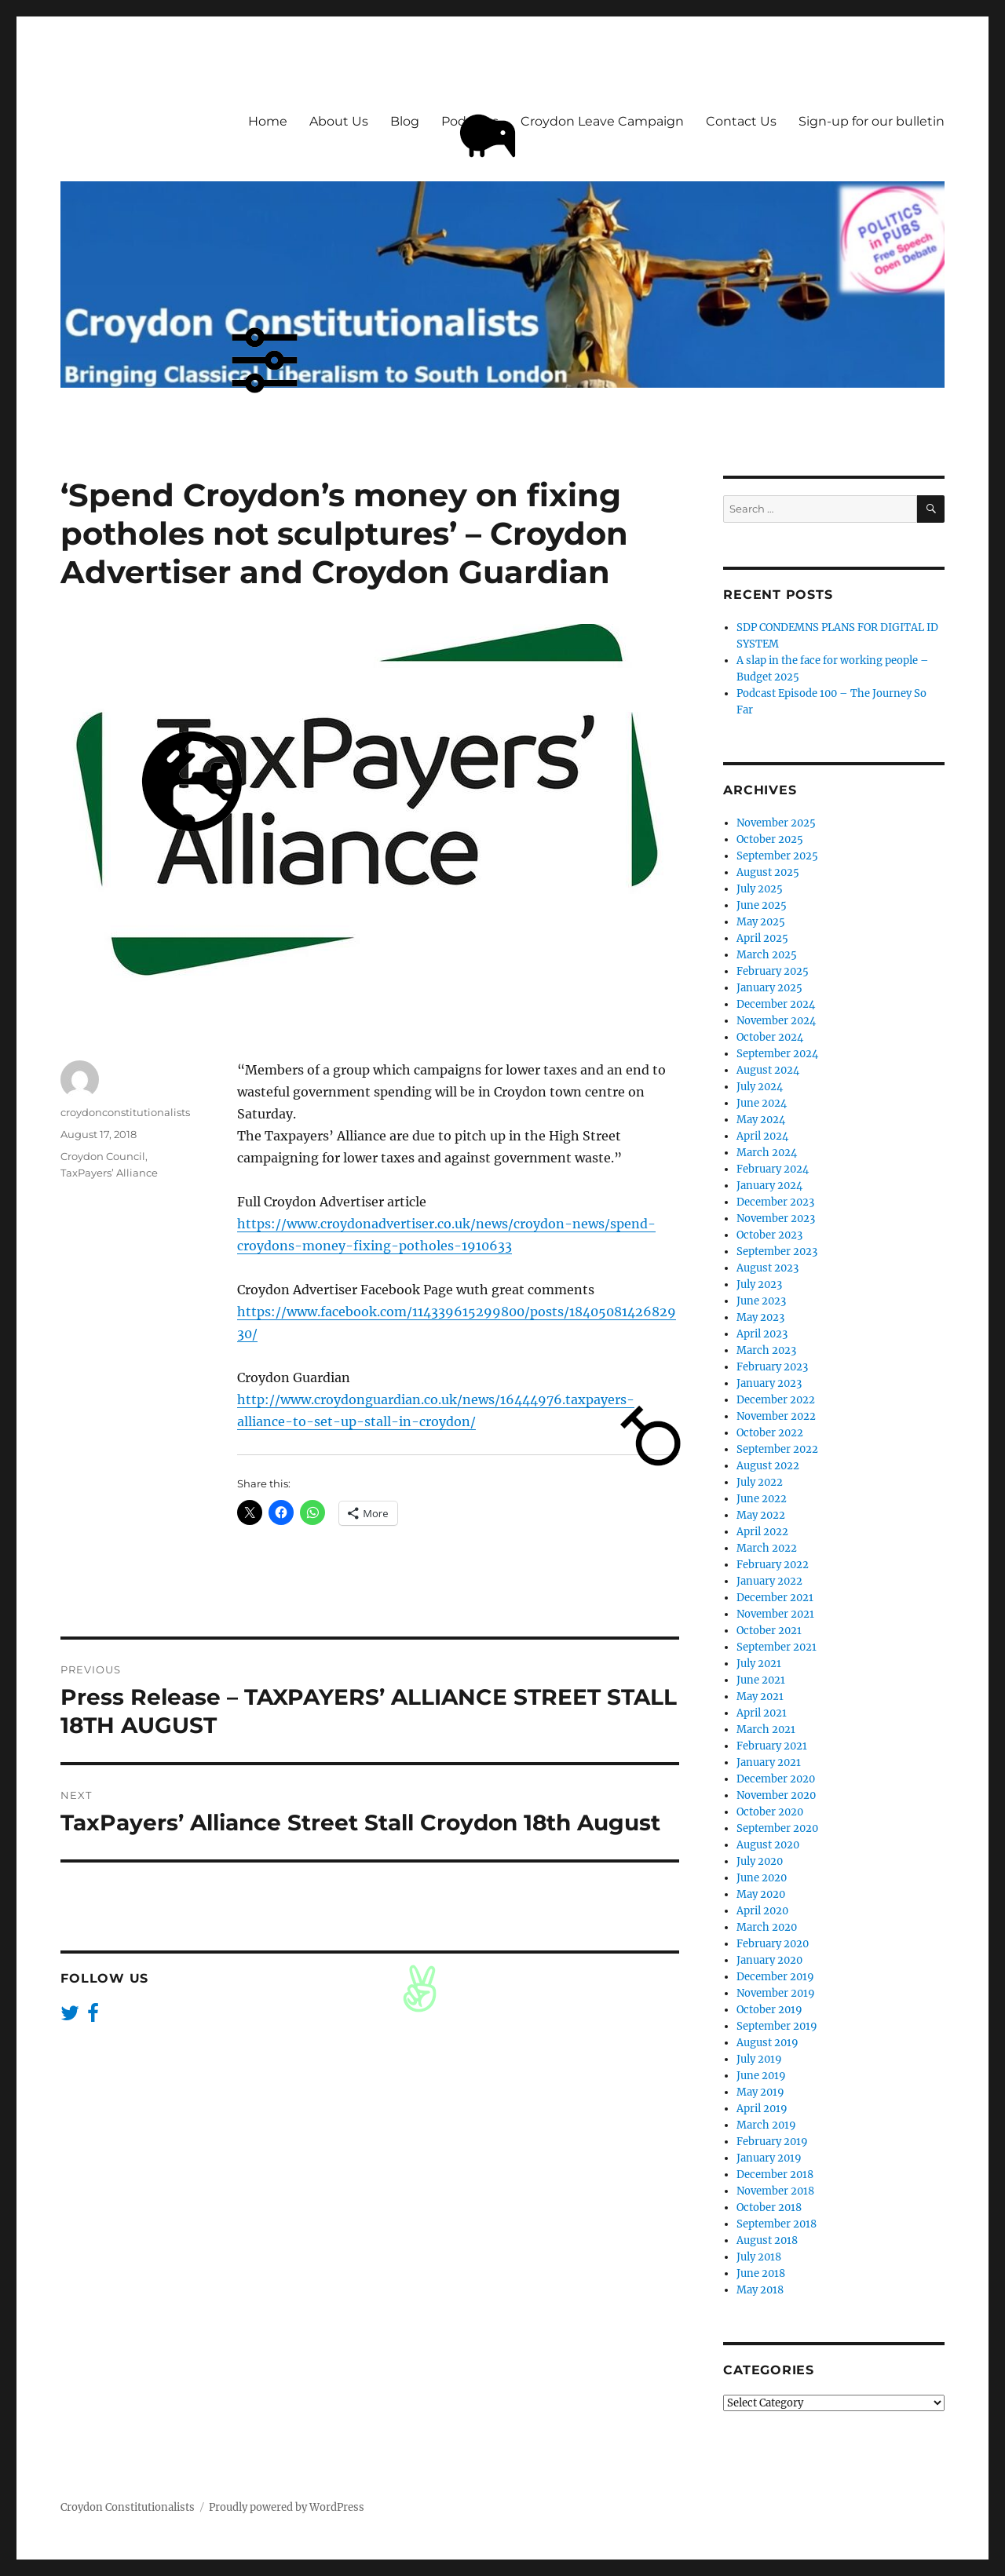 The width and height of the screenshot is (1005, 2576). Describe the element at coordinates (653, 1436) in the screenshot. I see `indicates transgender or travesti gender identity` at that location.